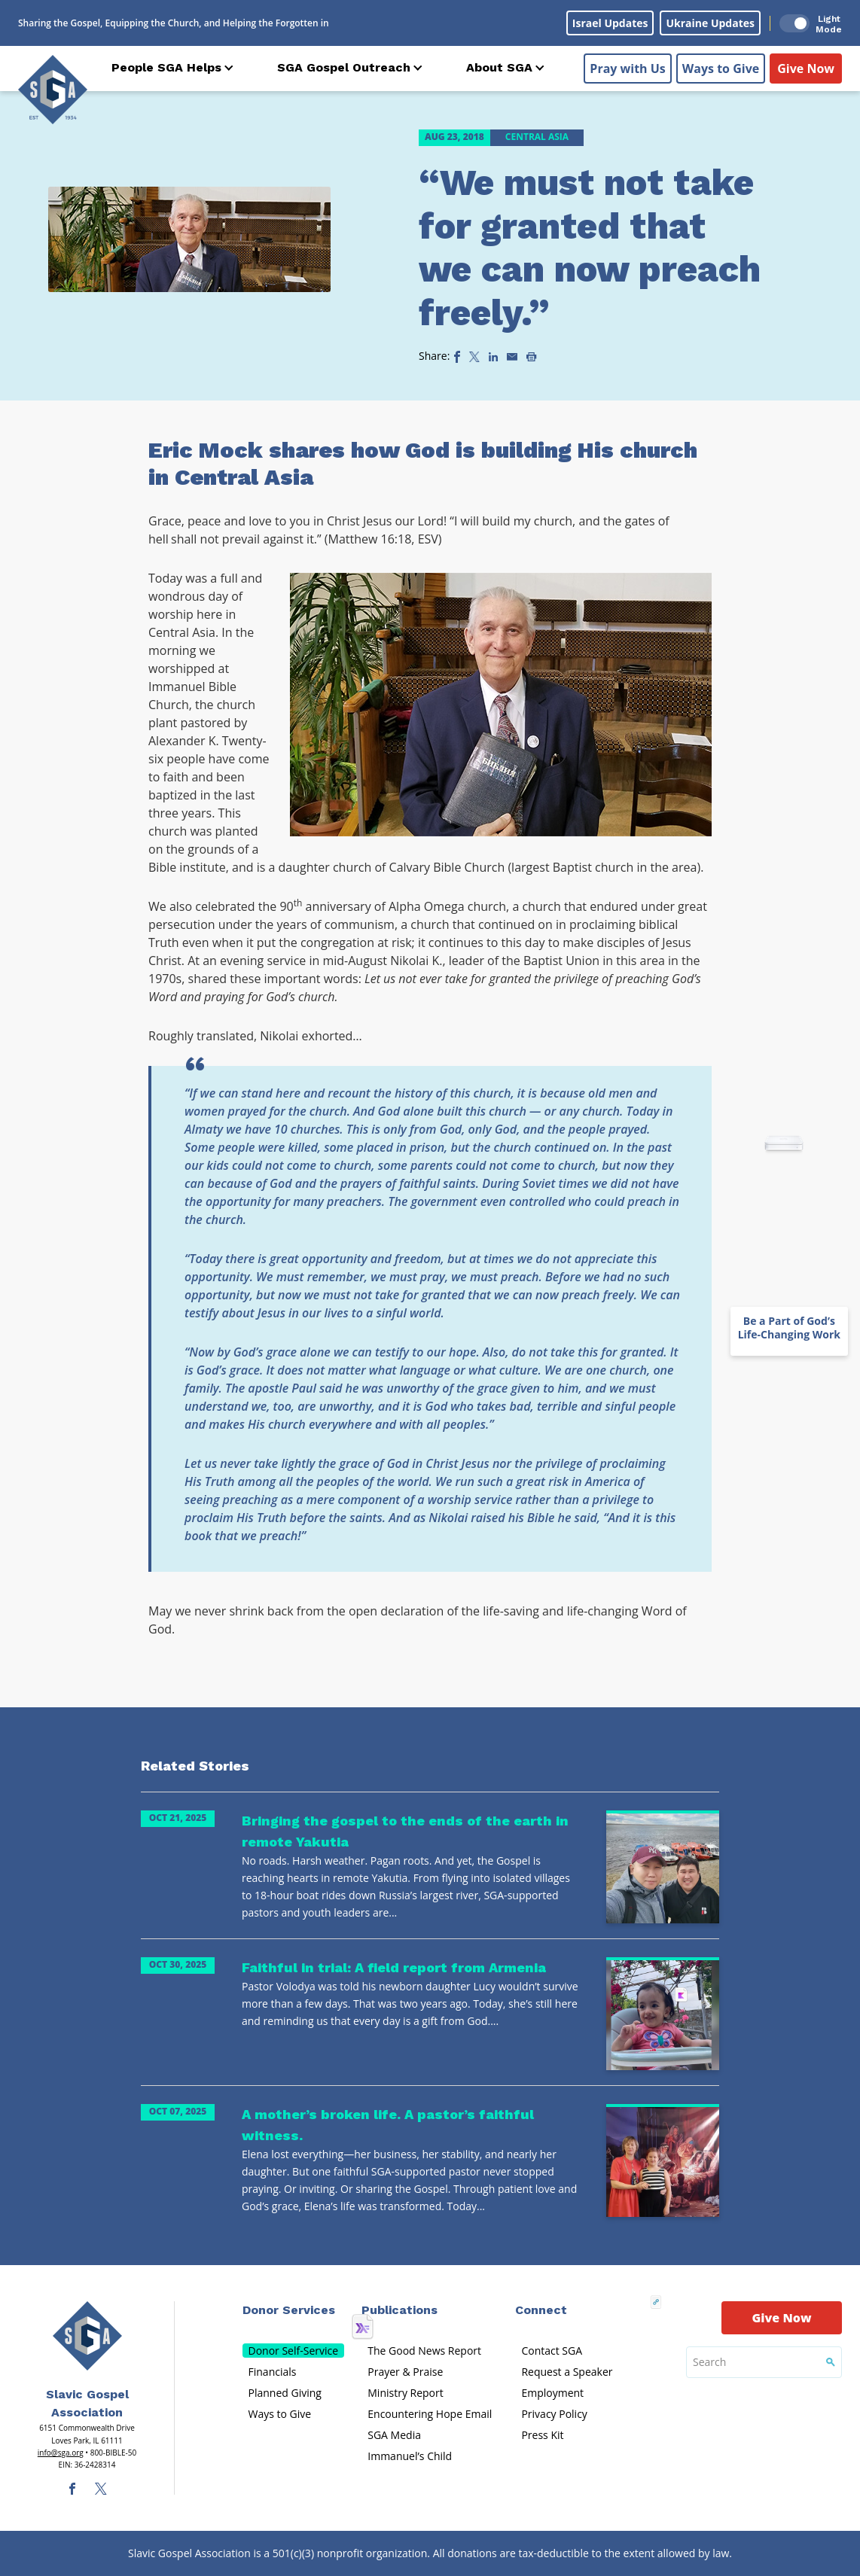 Image resolution: width=860 pixels, height=2576 pixels. I want to click on a haskell source code file, so click(362, 2326).